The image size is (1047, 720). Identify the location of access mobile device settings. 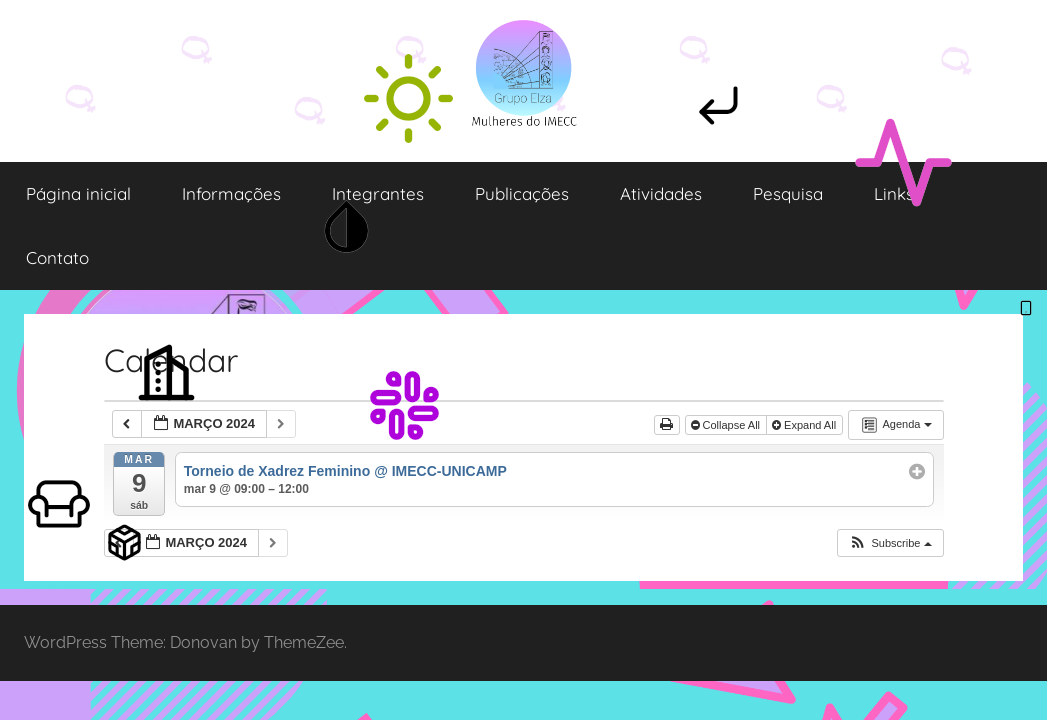
(1026, 308).